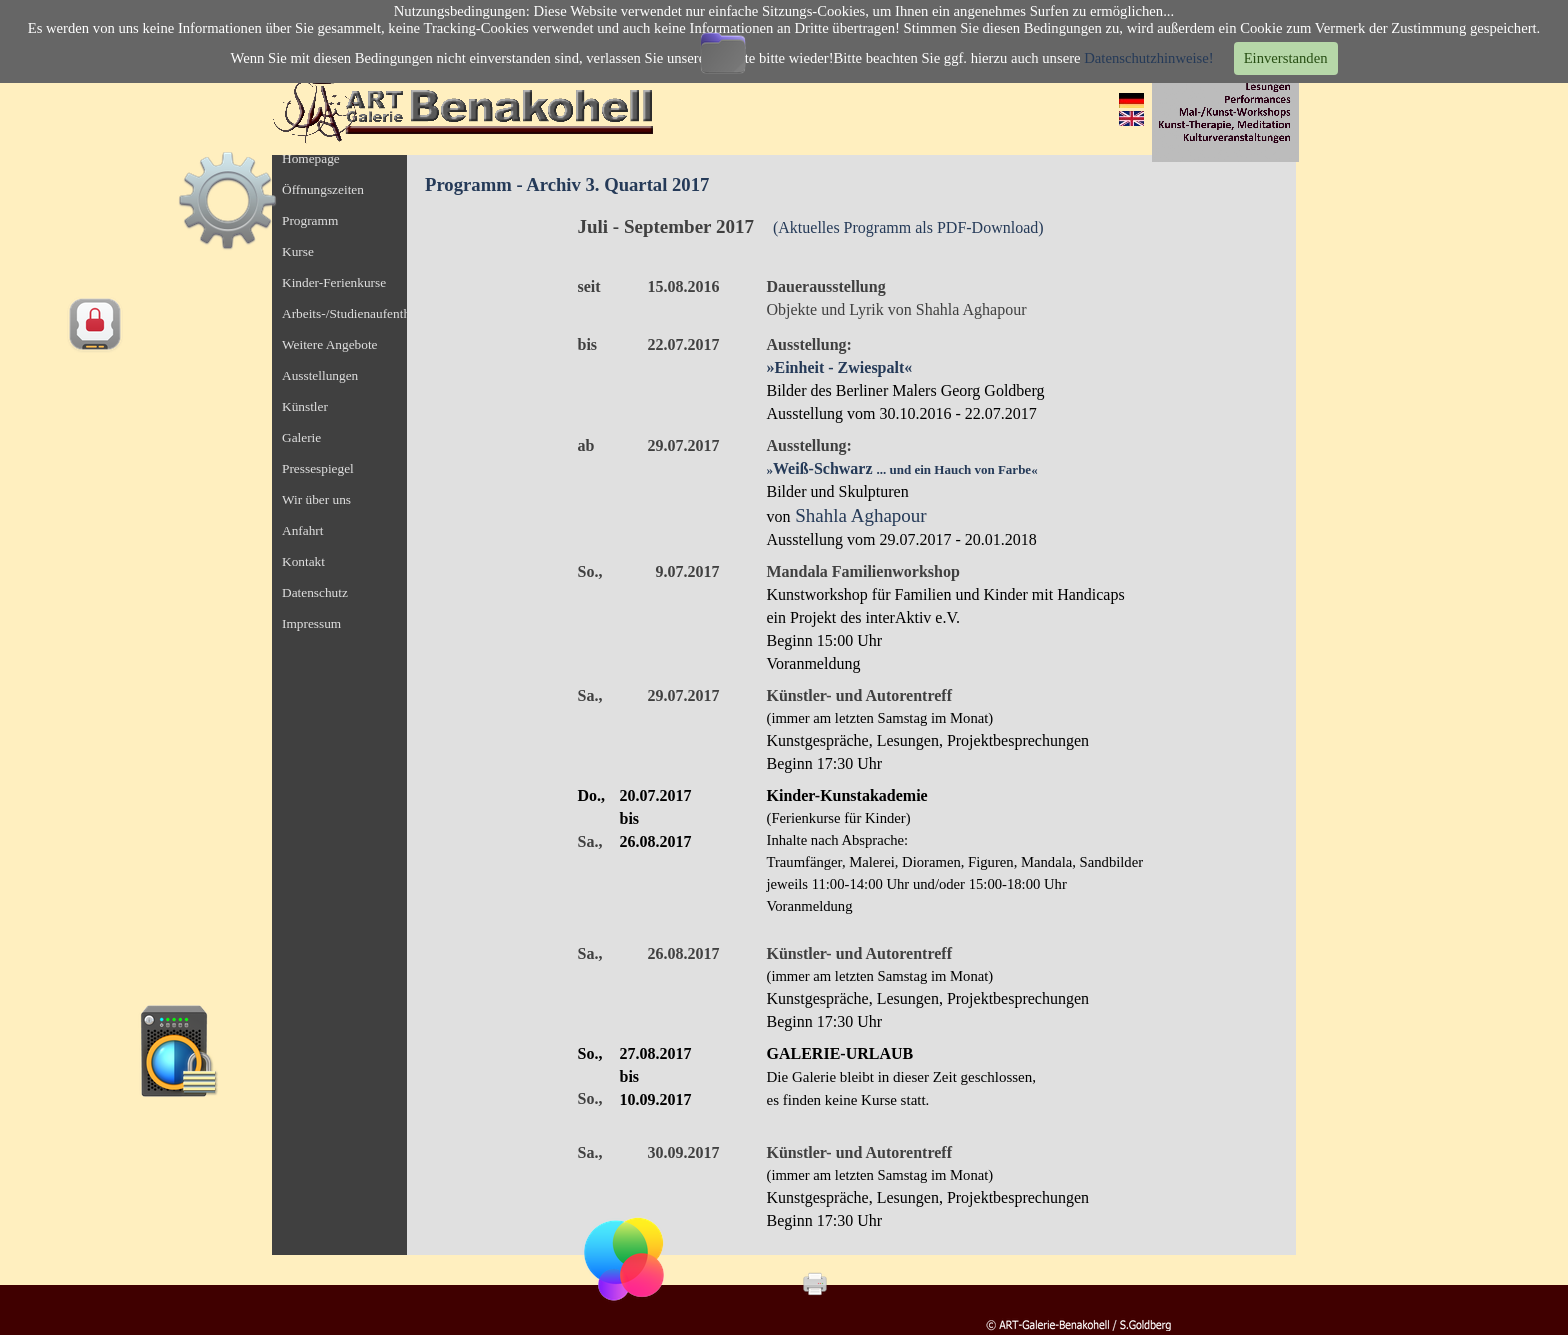 The height and width of the screenshot is (1335, 1568). What do you see at coordinates (174, 1051) in the screenshot?
I see `indicates a locked RAID 1 storage array` at bounding box center [174, 1051].